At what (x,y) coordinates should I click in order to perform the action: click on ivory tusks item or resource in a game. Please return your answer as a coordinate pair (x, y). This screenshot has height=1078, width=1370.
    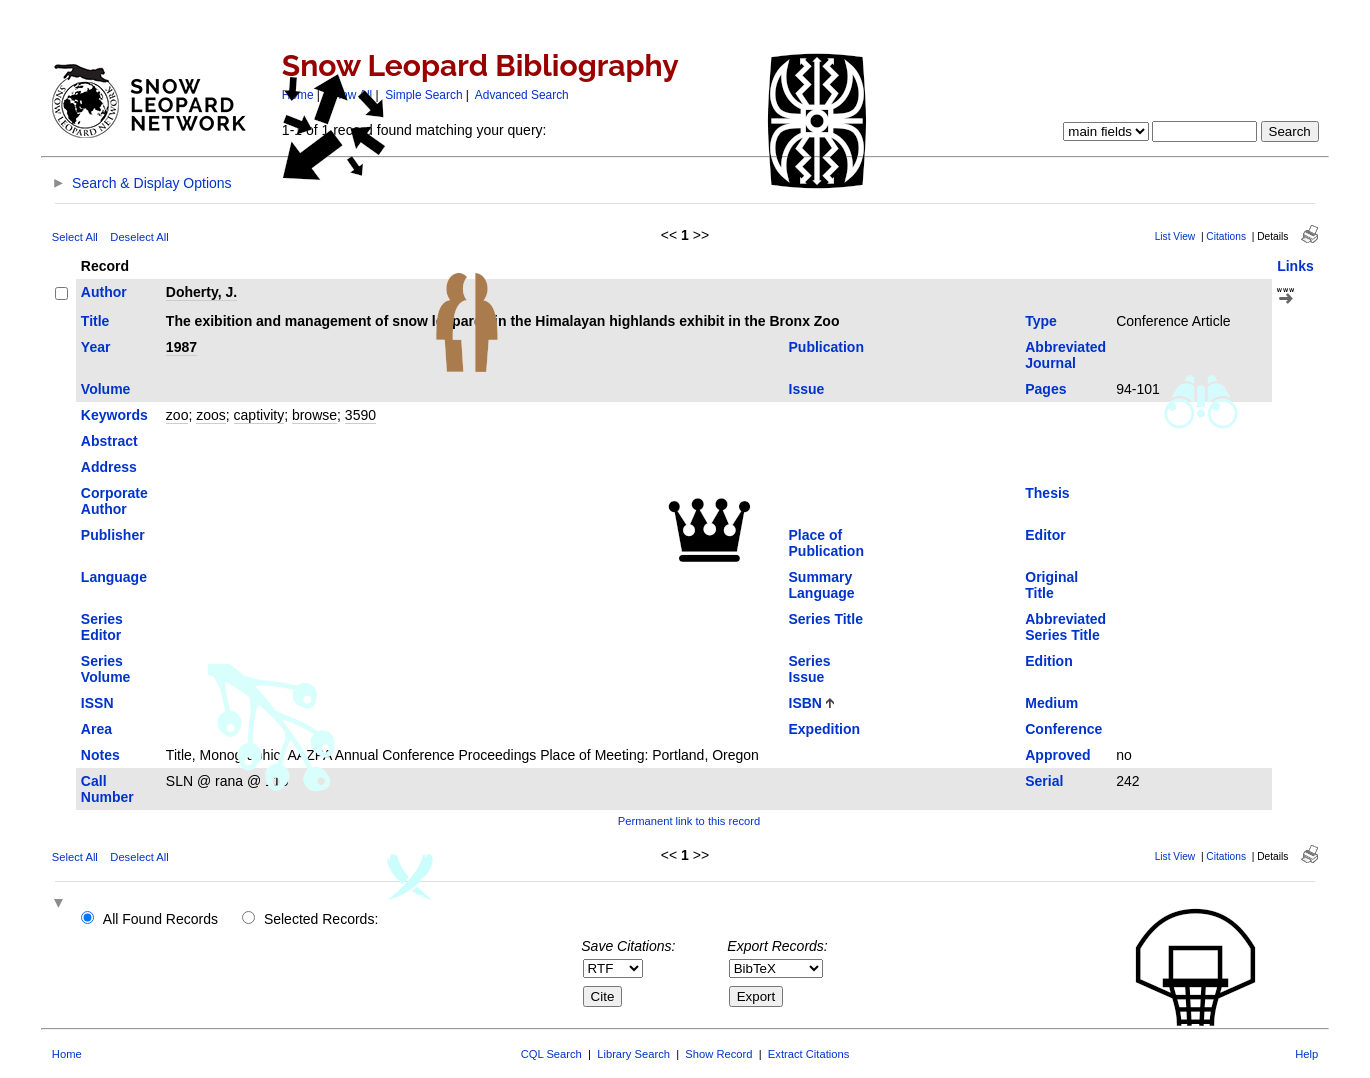
    Looking at the image, I should click on (410, 877).